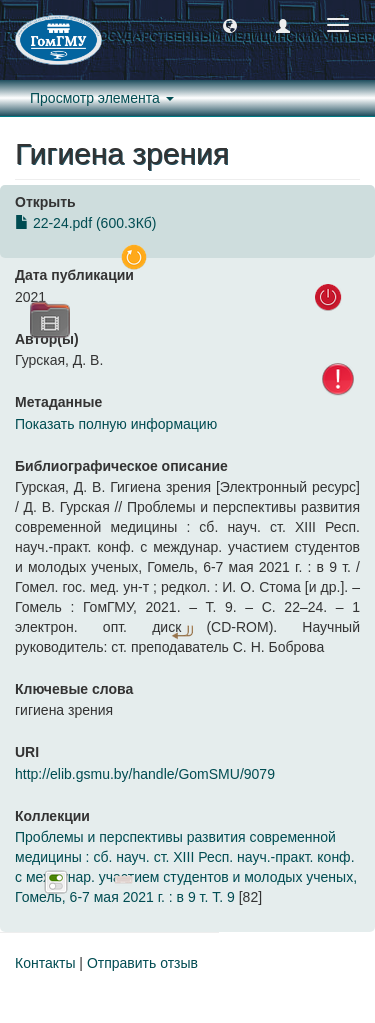  What do you see at coordinates (182, 631) in the screenshot?
I see `reply to all recipients of an email` at bounding box center [182, 631].